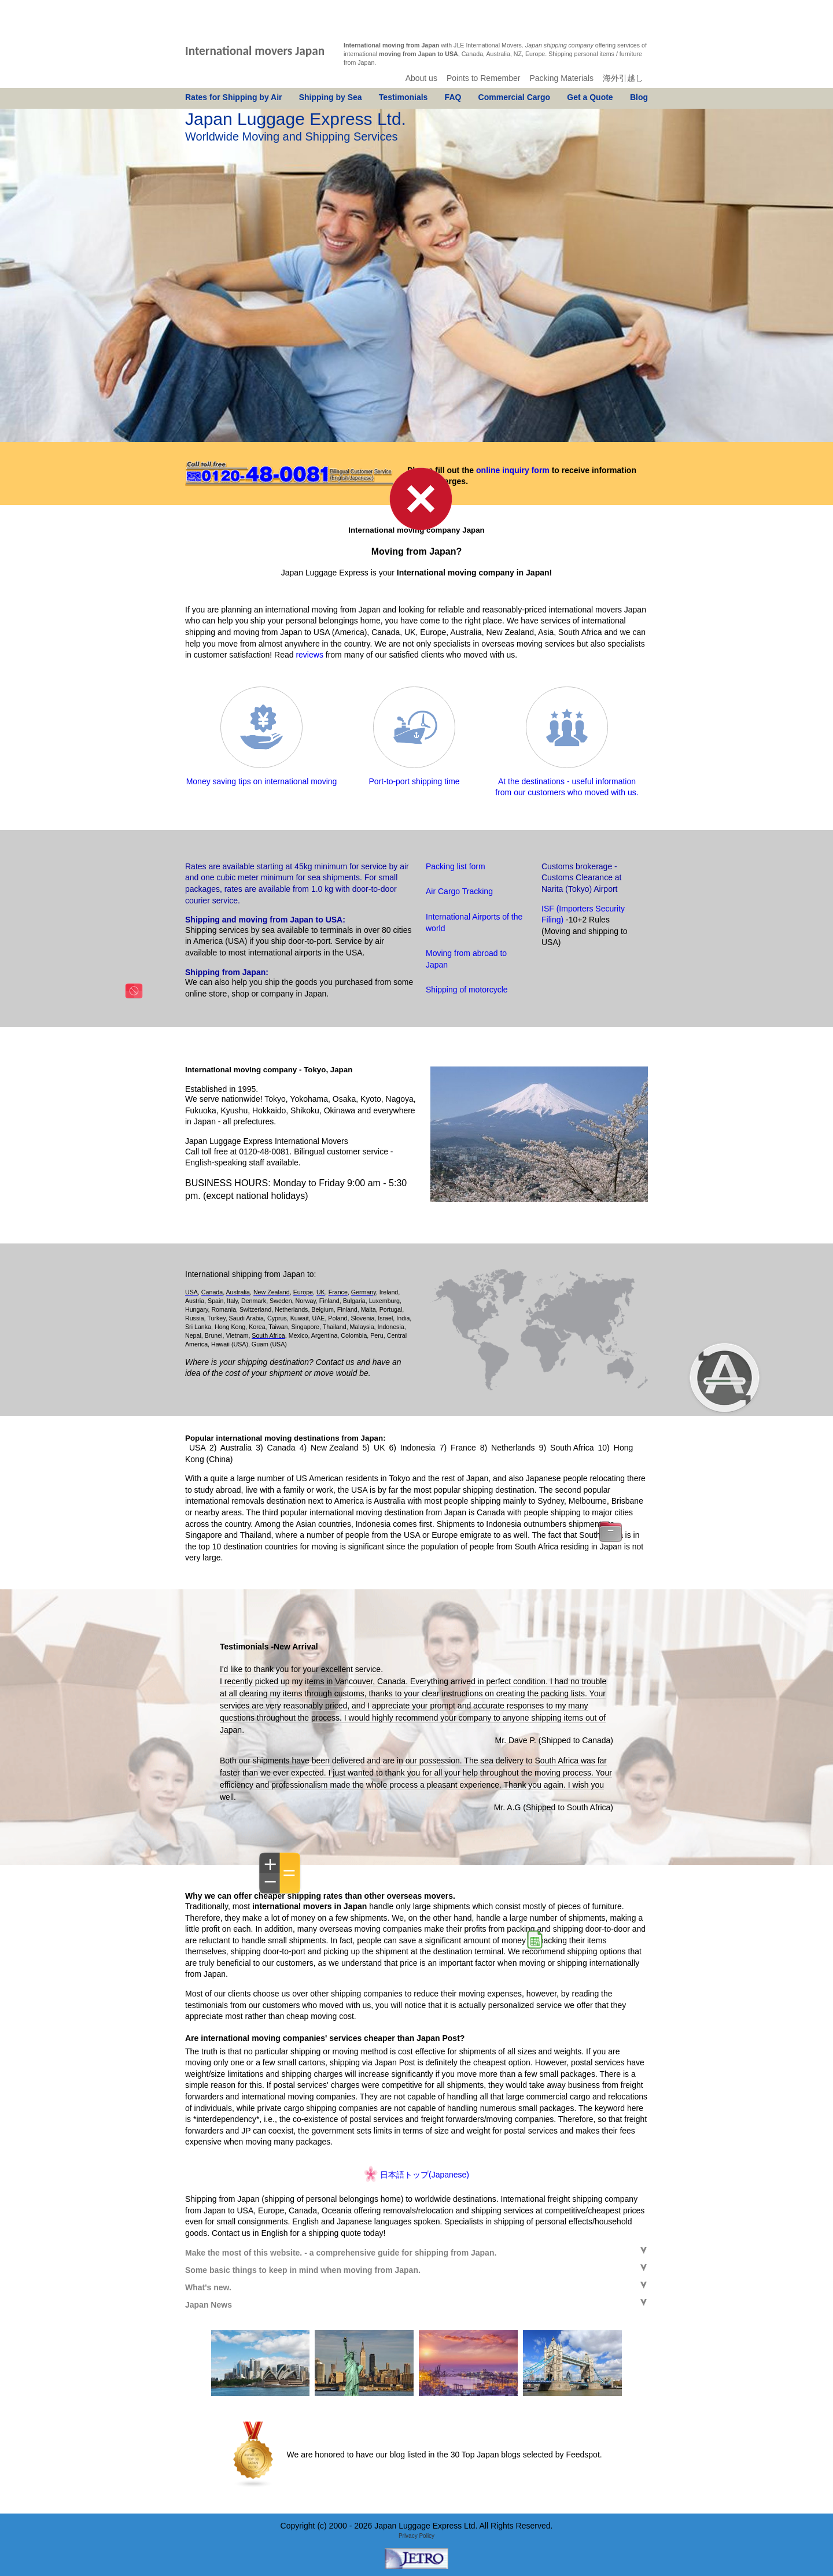  What do you see at coordinates (279, 1873) in the screenshot?
I see `open the calculator app` at bounding box center [279, 1873].